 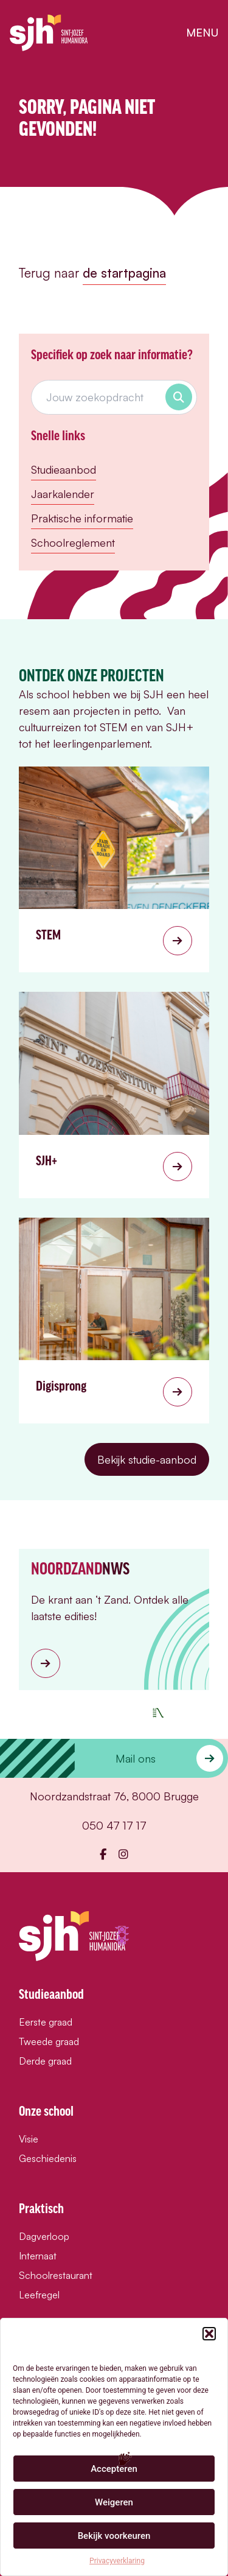 What do you see at coordinates (122, 1936) in the screenshot?
I see `indicates ready status or go signal` at bounding box center [122, 1936].